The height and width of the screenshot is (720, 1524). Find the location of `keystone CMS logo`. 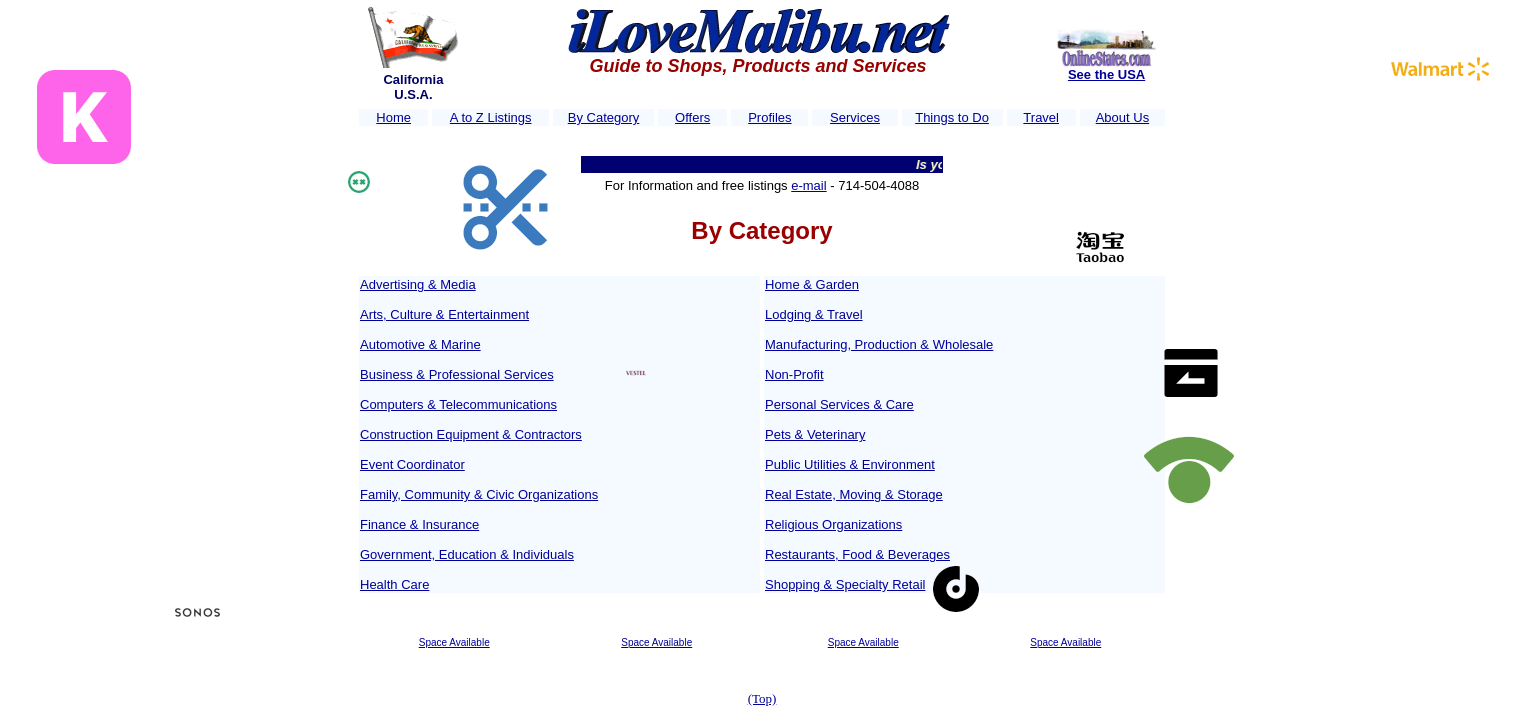

keystone CMS logo is located at coordinates (84, 117).